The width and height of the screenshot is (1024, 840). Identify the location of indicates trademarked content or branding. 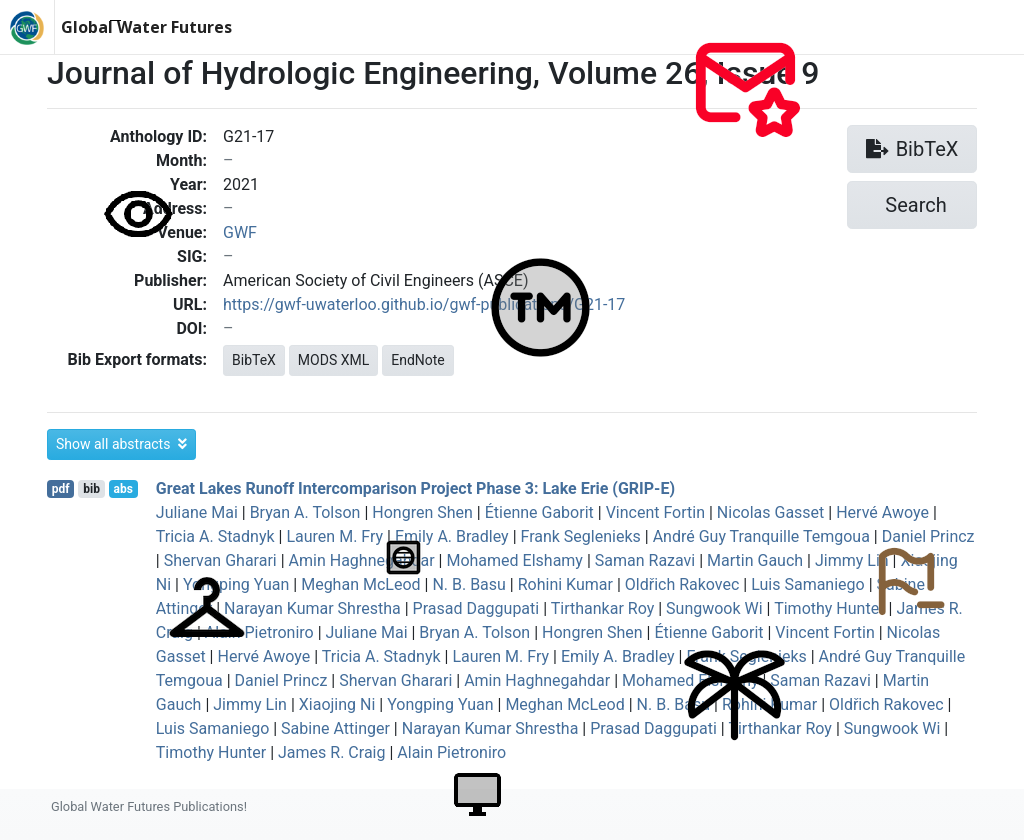
(540, 307).